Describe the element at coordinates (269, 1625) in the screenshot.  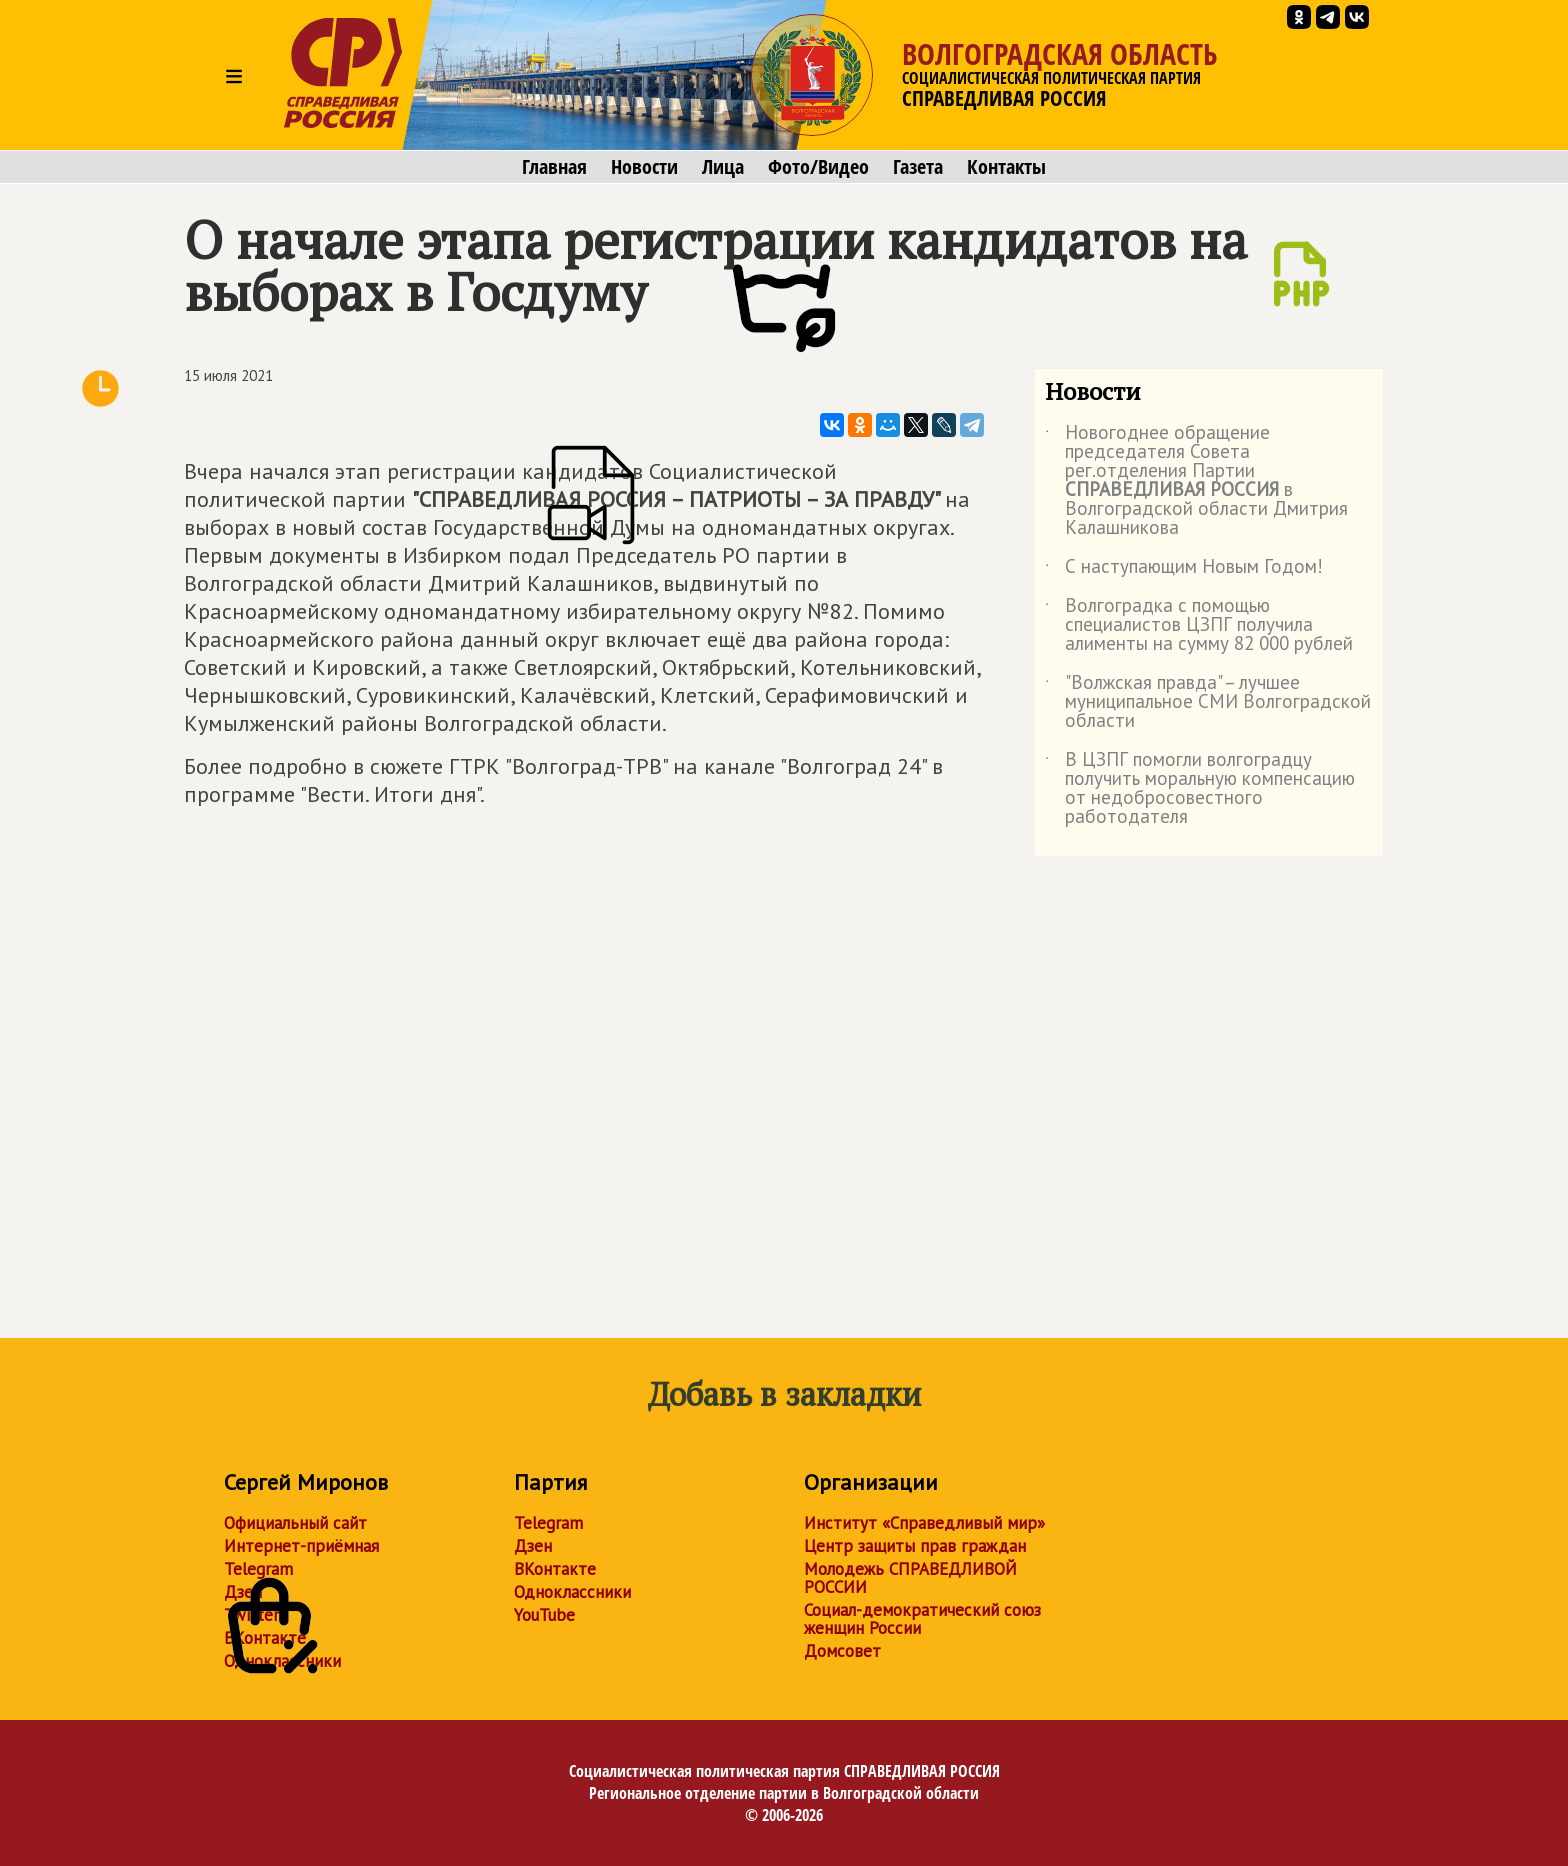
I see `view discounted items in your shopping bag` at that location.